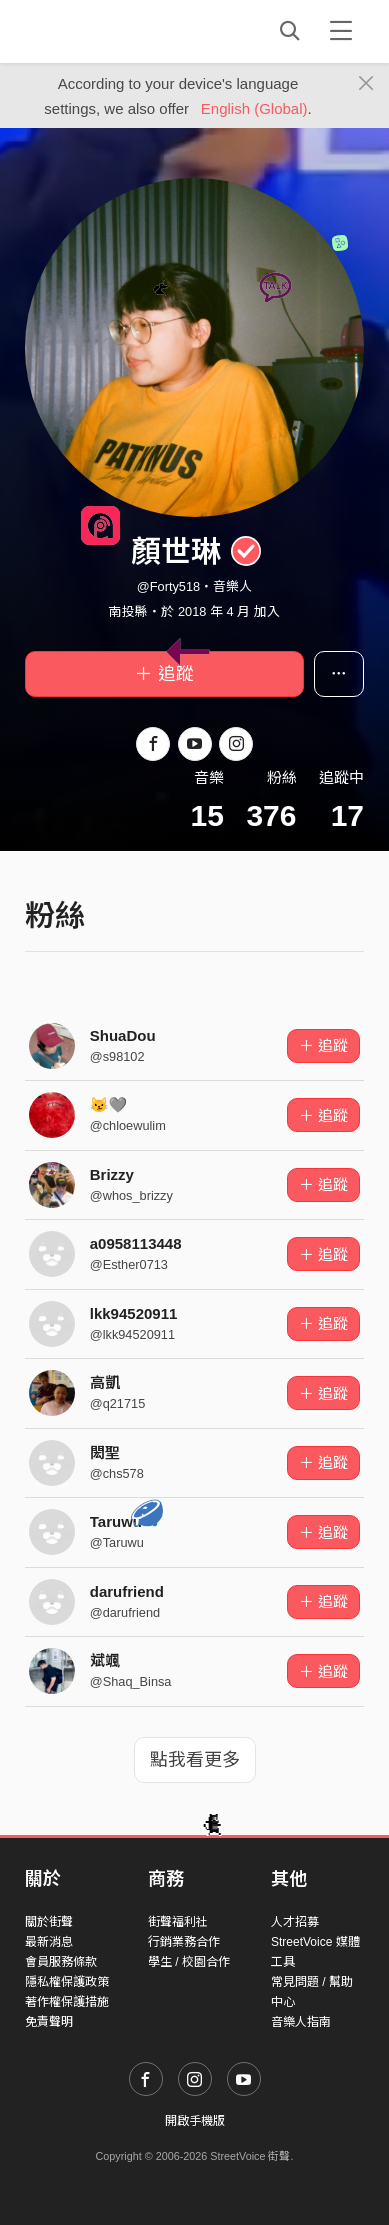 The image size is (389, 2225). Describe the element at coordinates (161, 288) in the screenshot. I see `org framework logo` at that location.